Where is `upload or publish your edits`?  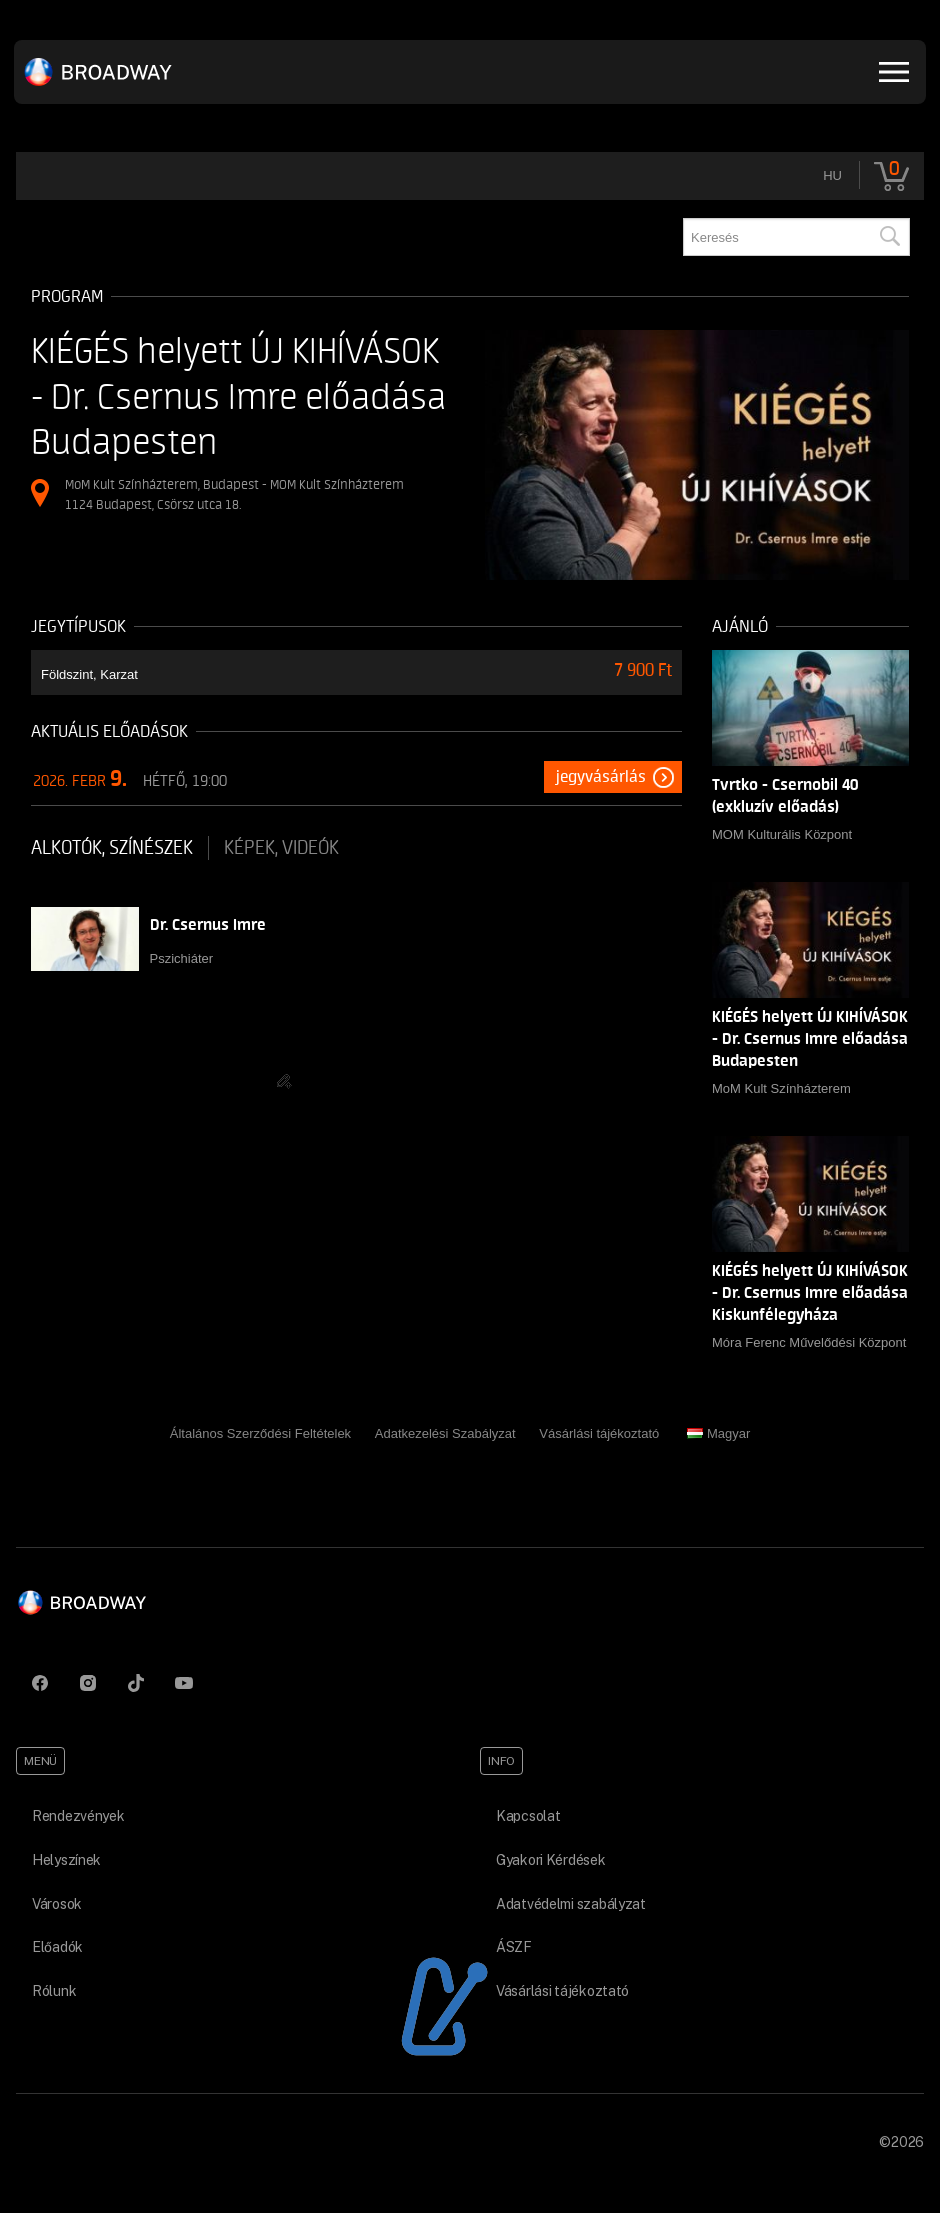
upload or publish your edits is located at coordinates (283, 1080).